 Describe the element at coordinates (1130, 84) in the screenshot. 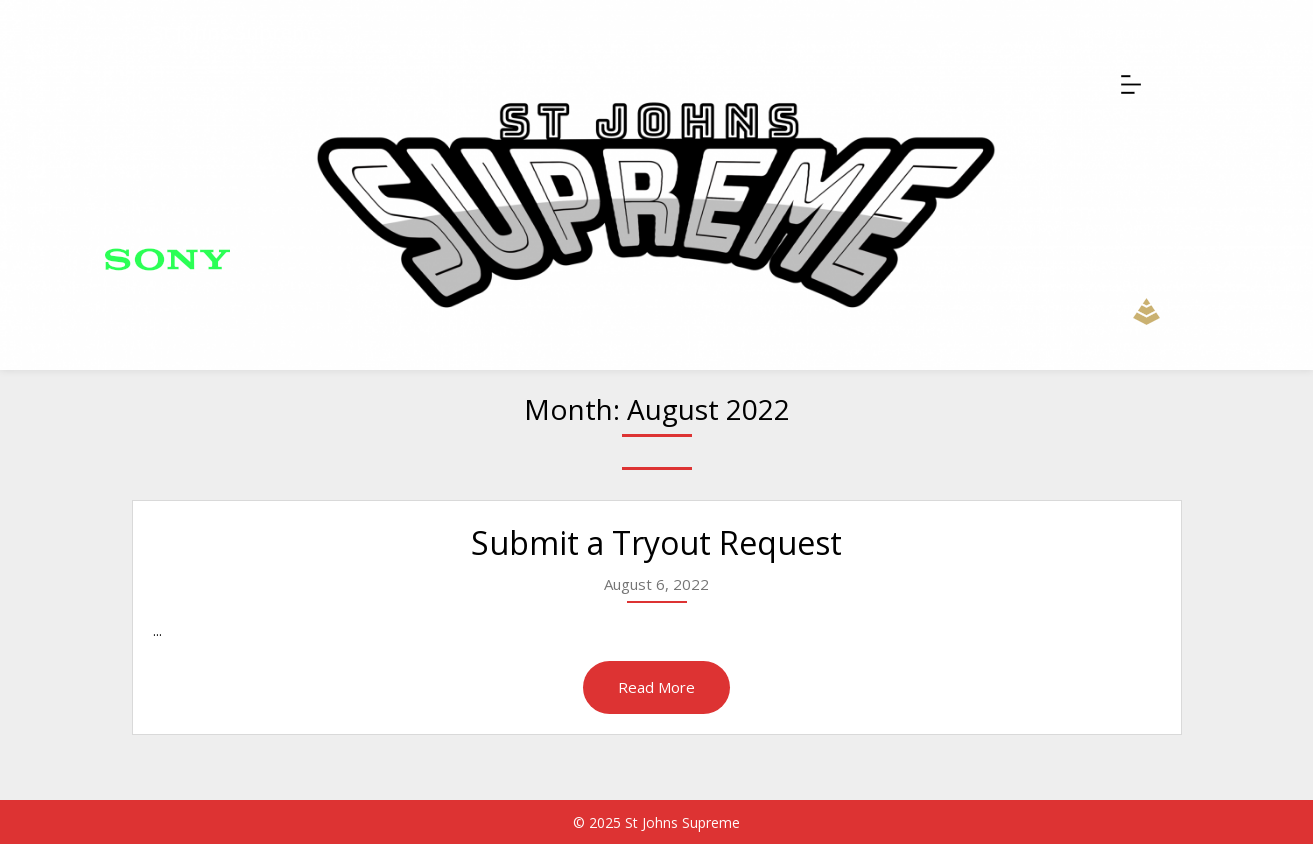

I see `view horizontal bar chart data` at that location.